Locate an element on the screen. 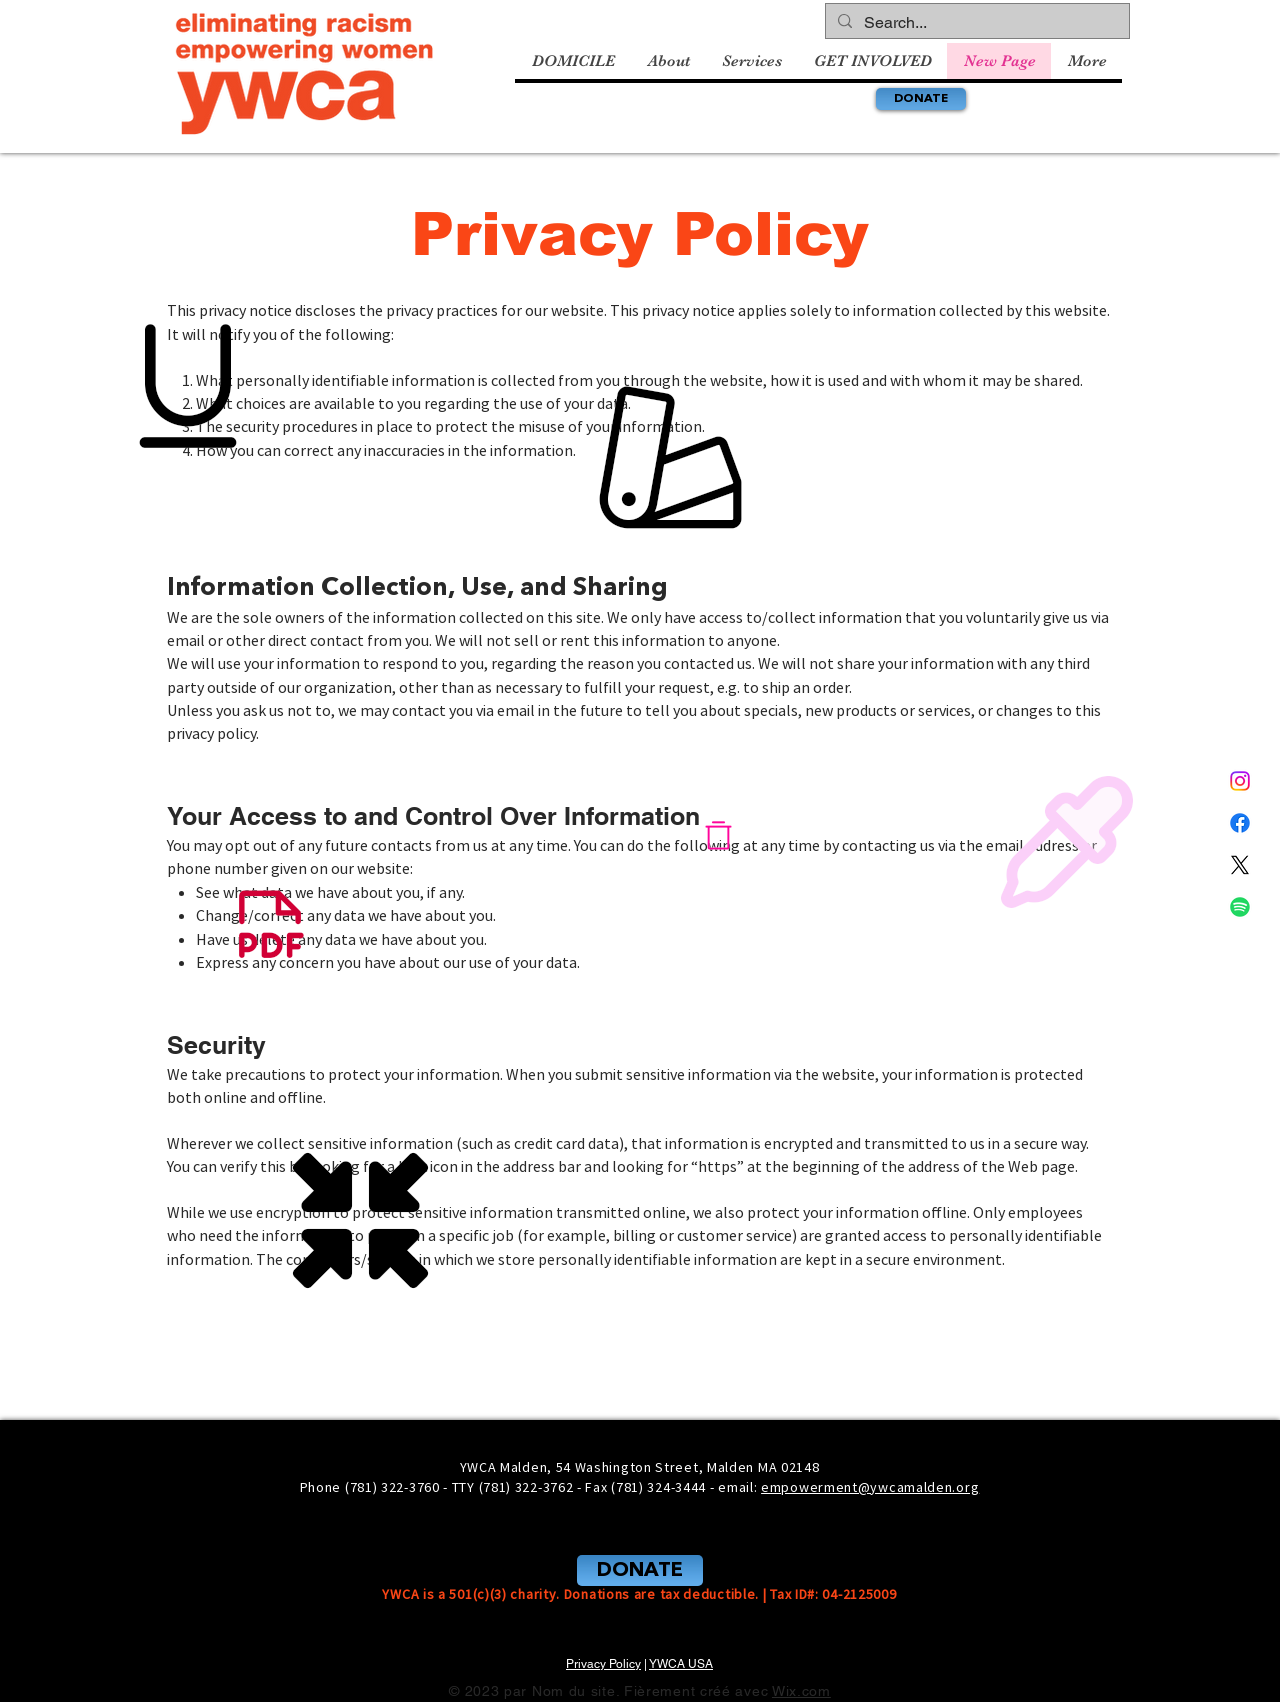 This screenshot has width=1280, height=1702. minimize window to taskbar is located at coordinates (360, 1220).